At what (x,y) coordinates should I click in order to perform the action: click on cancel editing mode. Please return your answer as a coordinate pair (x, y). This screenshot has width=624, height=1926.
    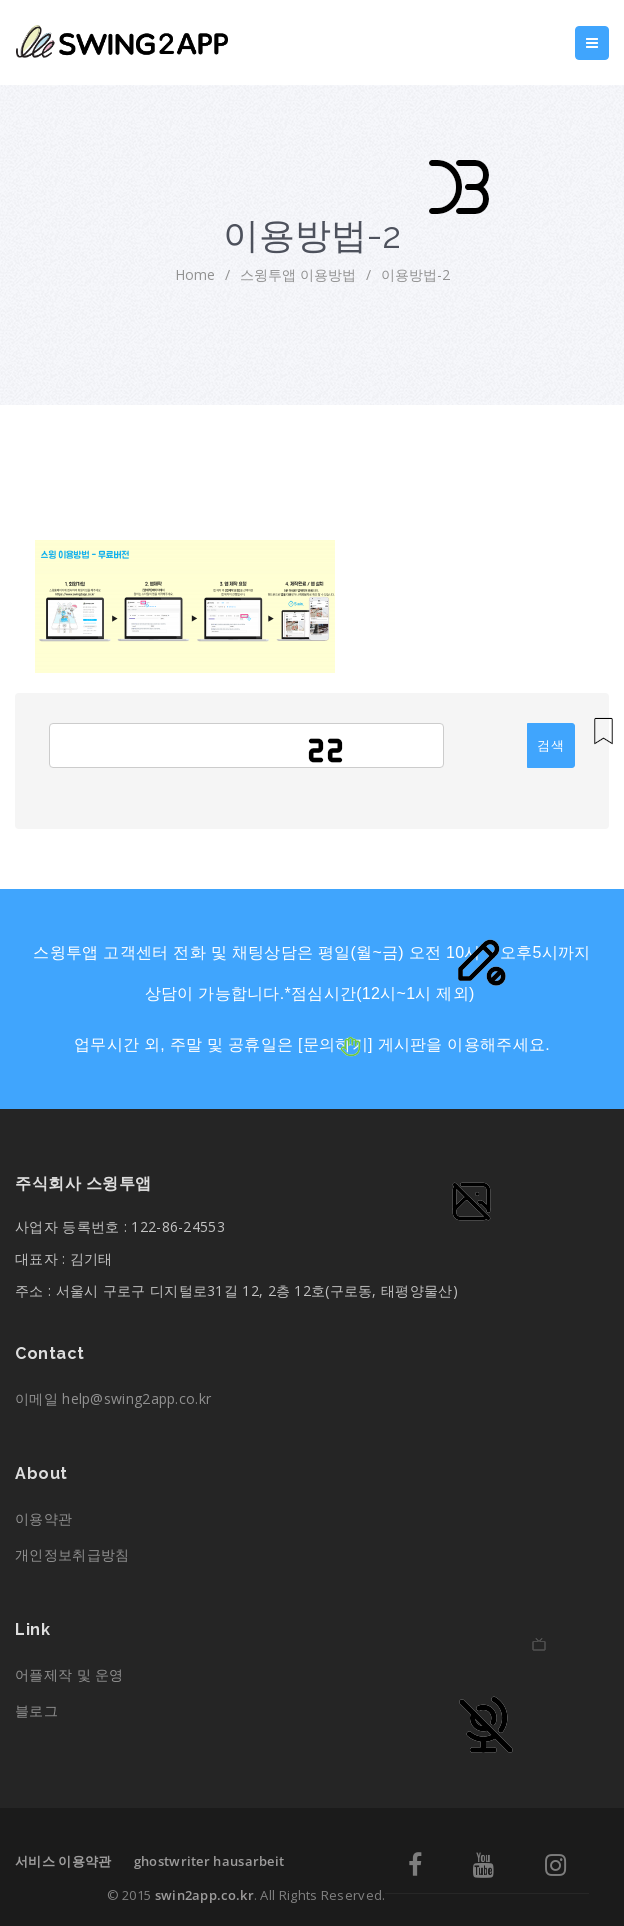
    Looking at the image, I should click on (479, 959).